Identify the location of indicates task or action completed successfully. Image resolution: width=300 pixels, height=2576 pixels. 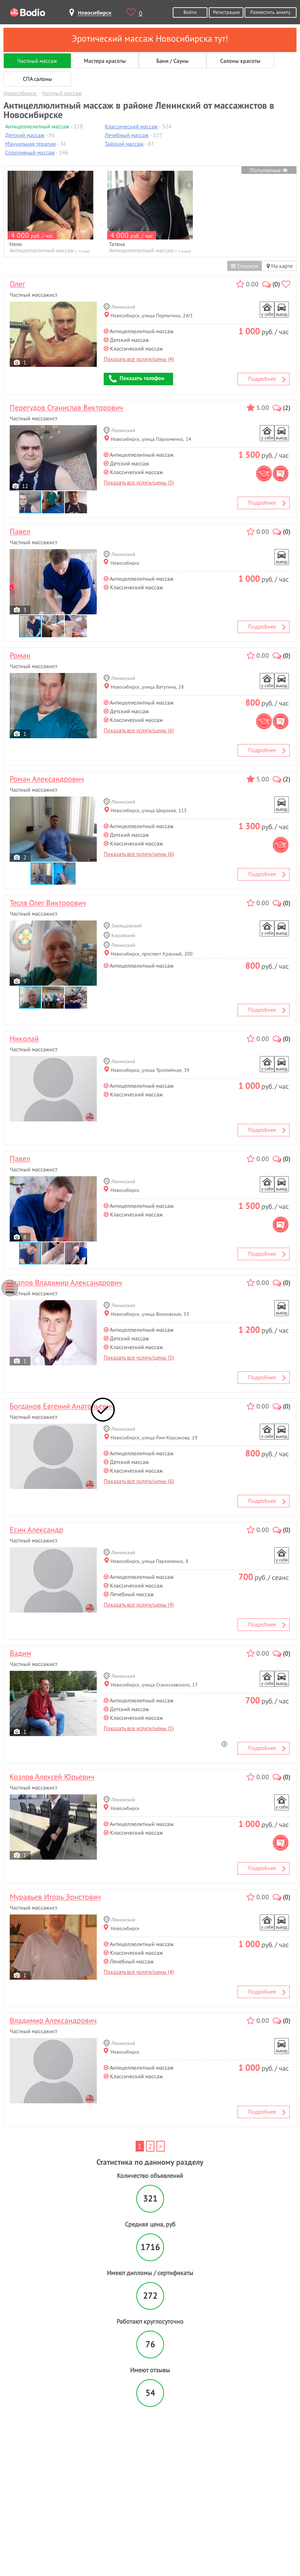
(103, 1409).